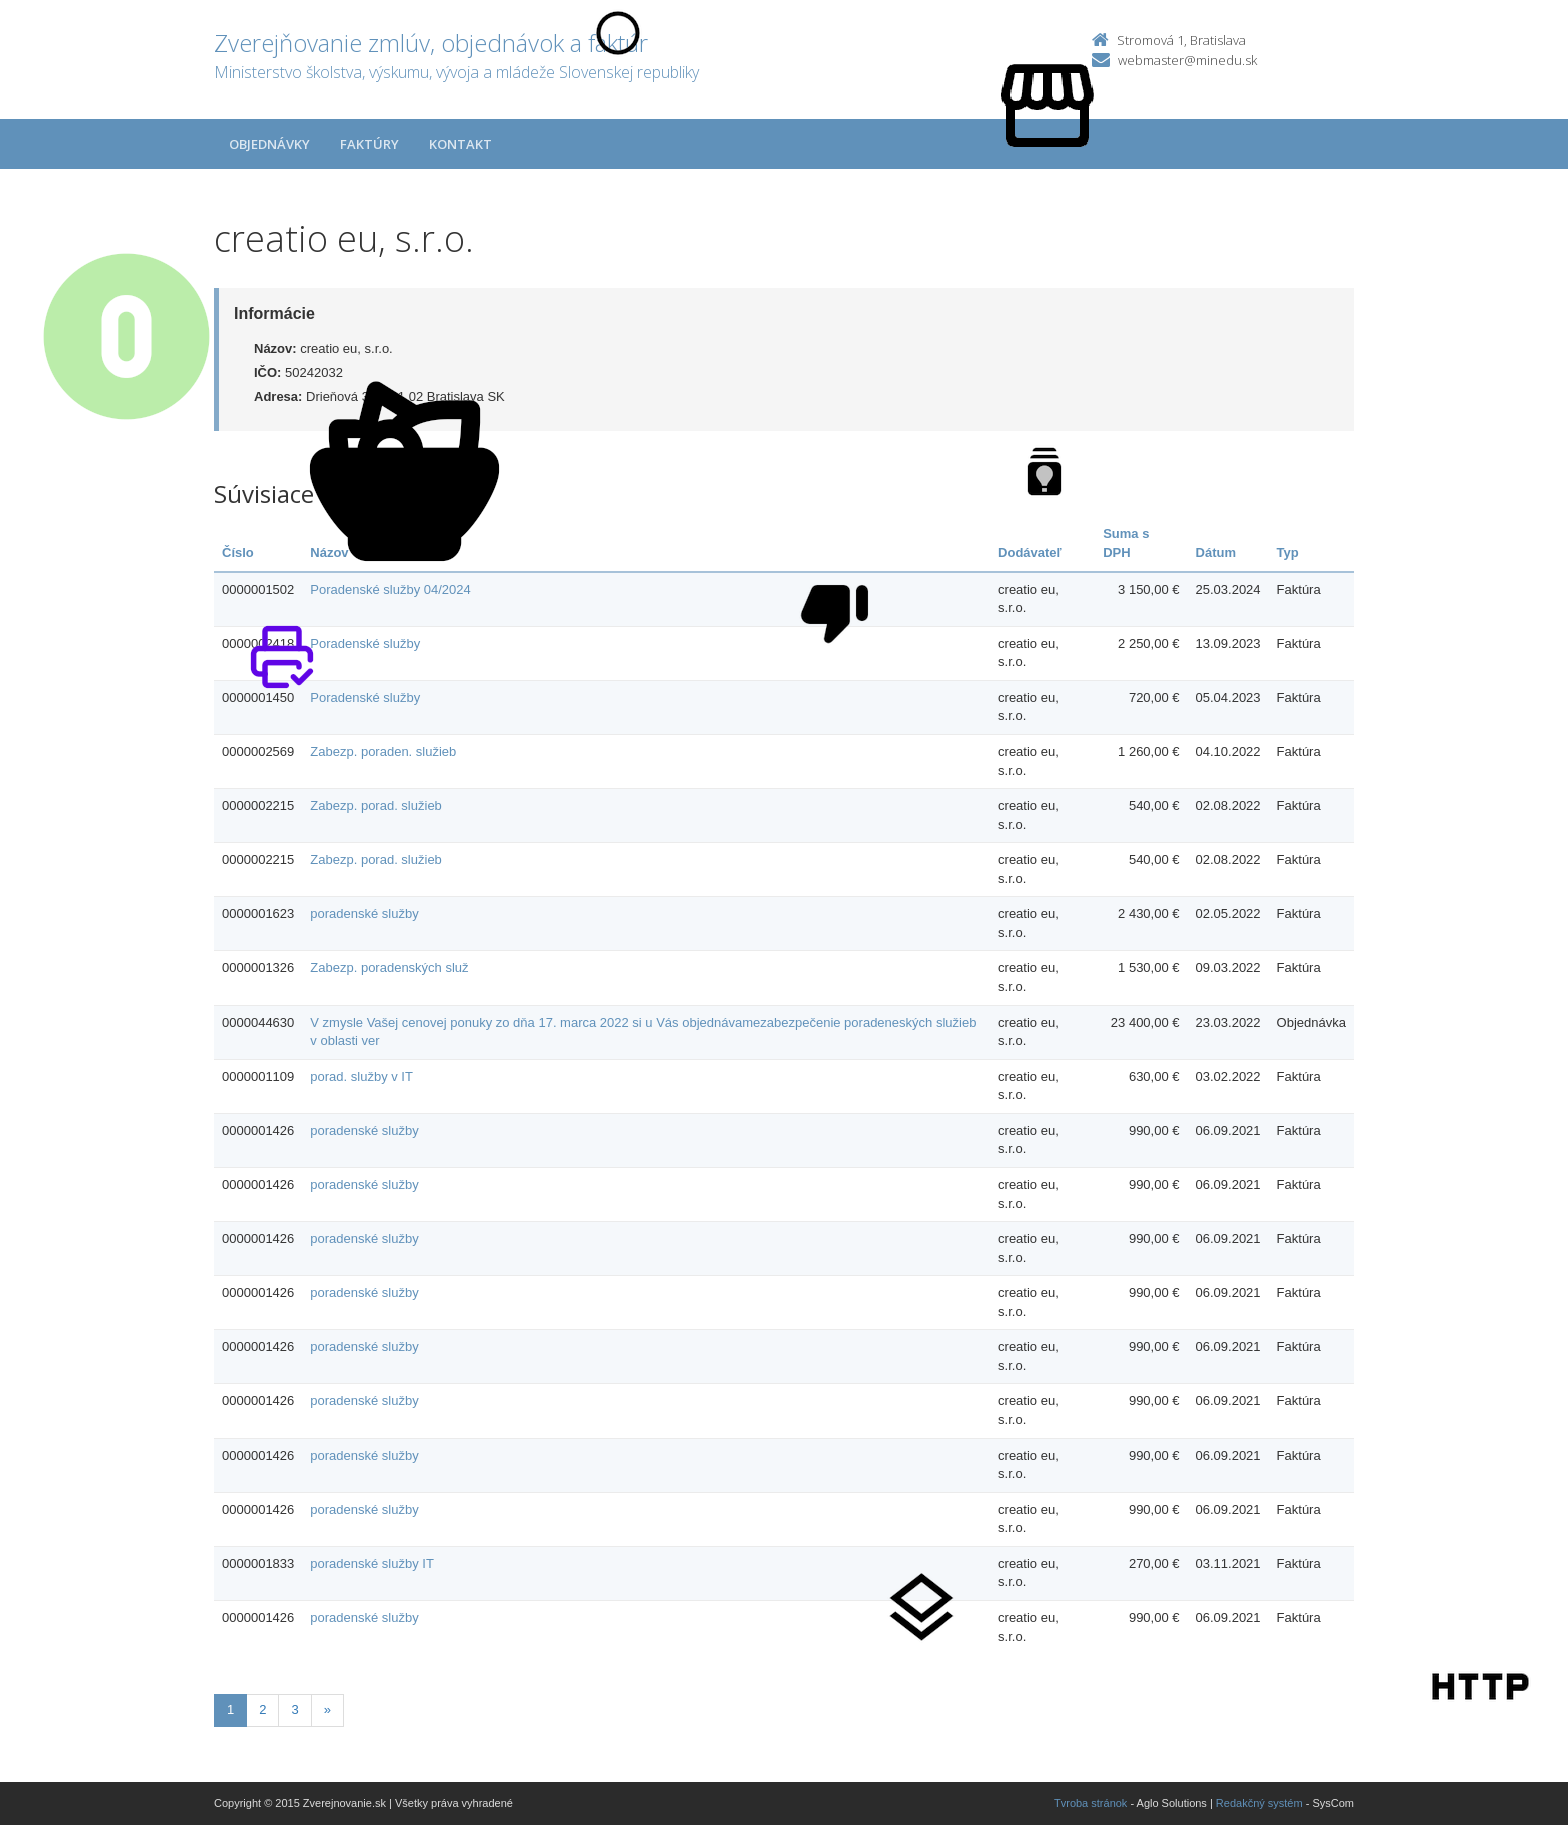 The image size is (1568, 1825). Describe the element at coordinates (618, 33) in the screenshot. I see `unselected radio button option` at that location.